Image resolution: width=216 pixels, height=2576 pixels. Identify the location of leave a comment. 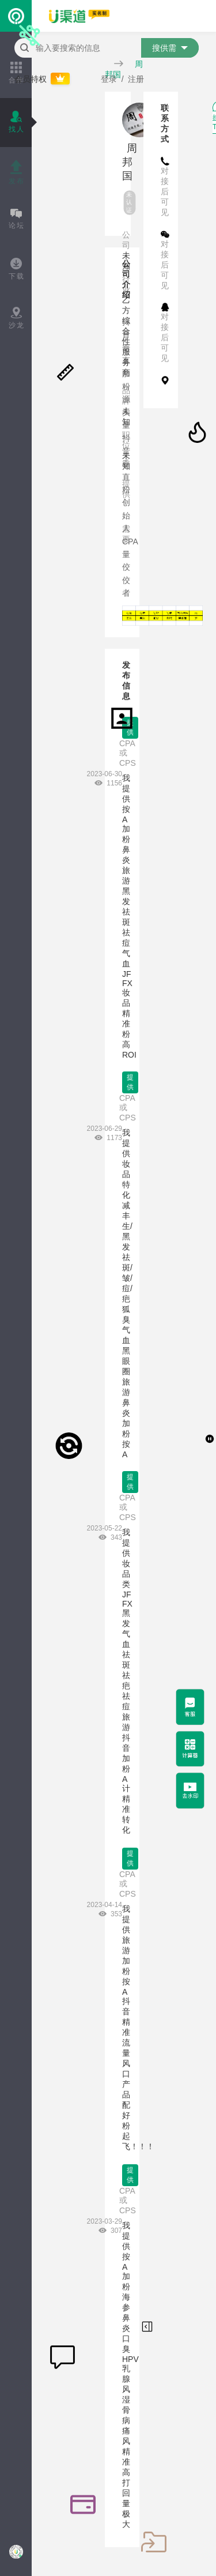
(62, 2356).